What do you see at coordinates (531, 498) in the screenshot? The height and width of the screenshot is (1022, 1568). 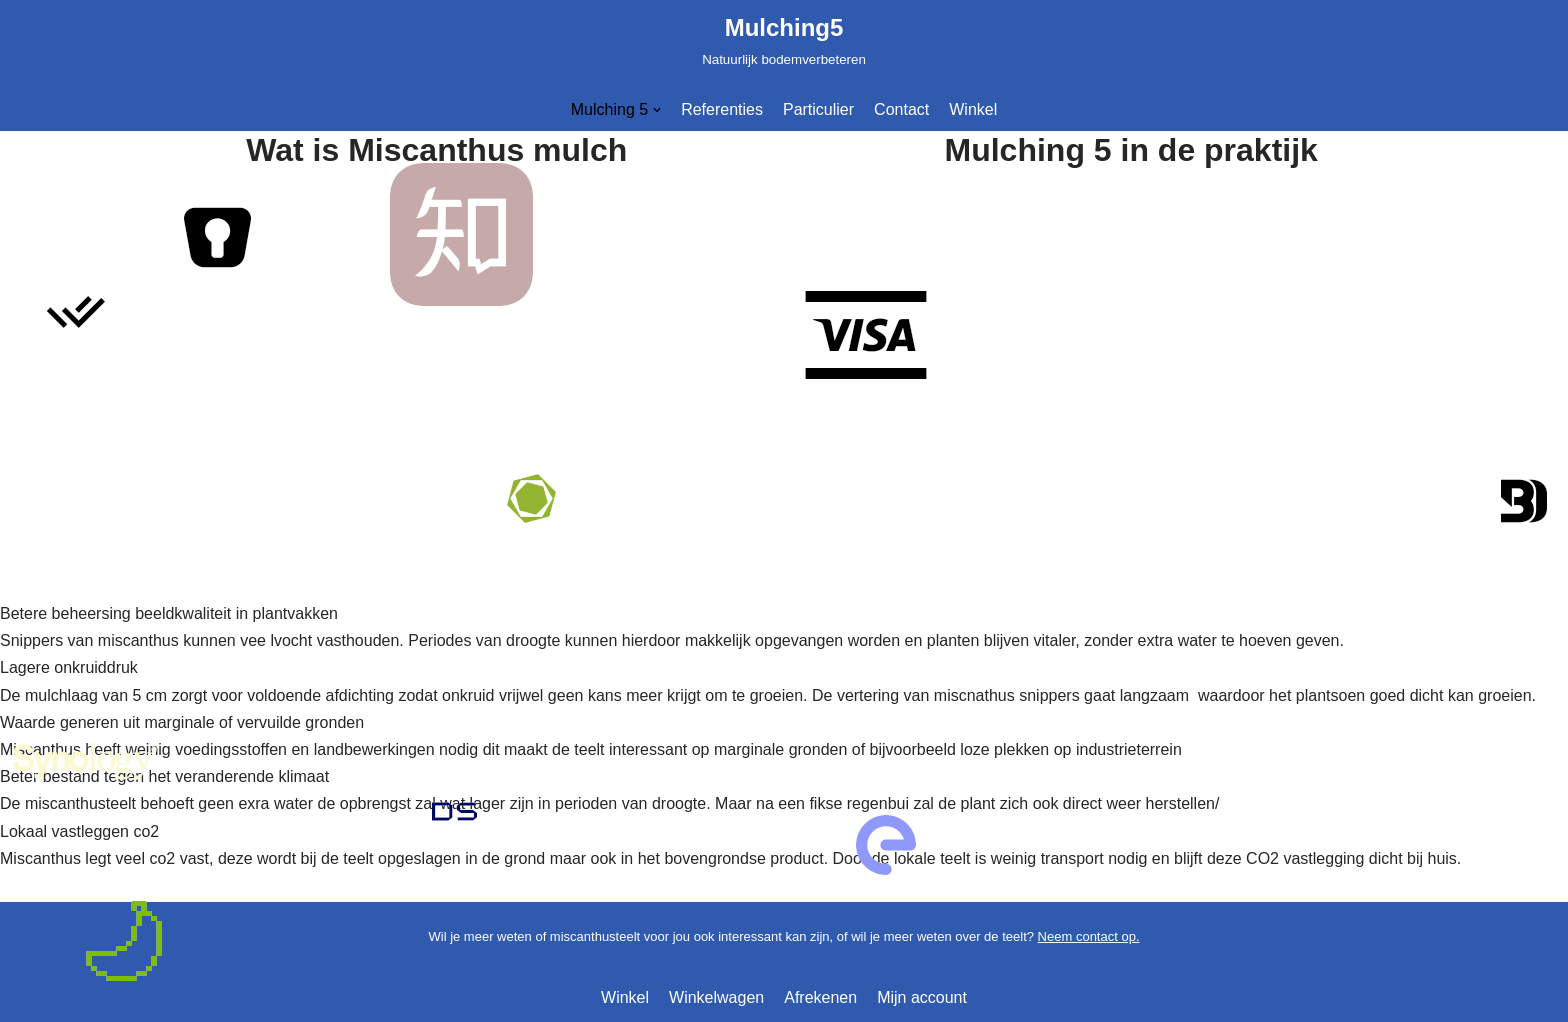 I see `open graphite application` at bounding box center [531, 498].